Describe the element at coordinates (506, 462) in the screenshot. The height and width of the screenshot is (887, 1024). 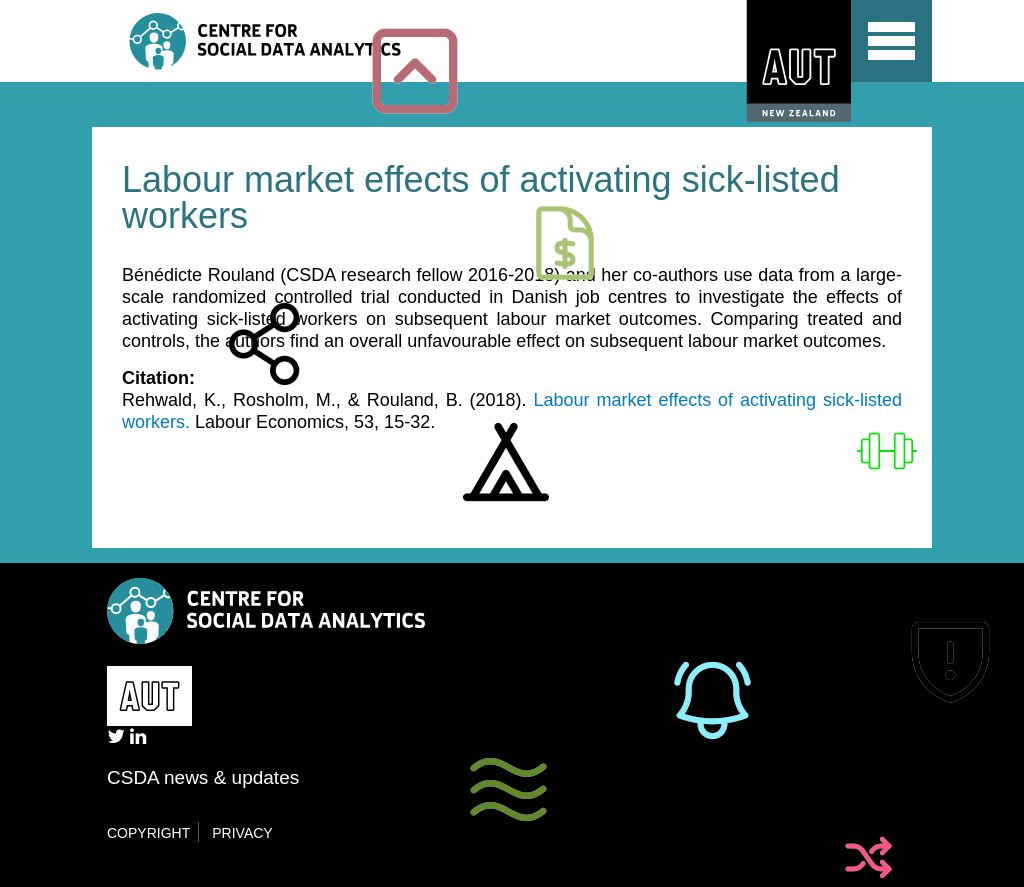
I see `view camping or outdoor locations` at that location.